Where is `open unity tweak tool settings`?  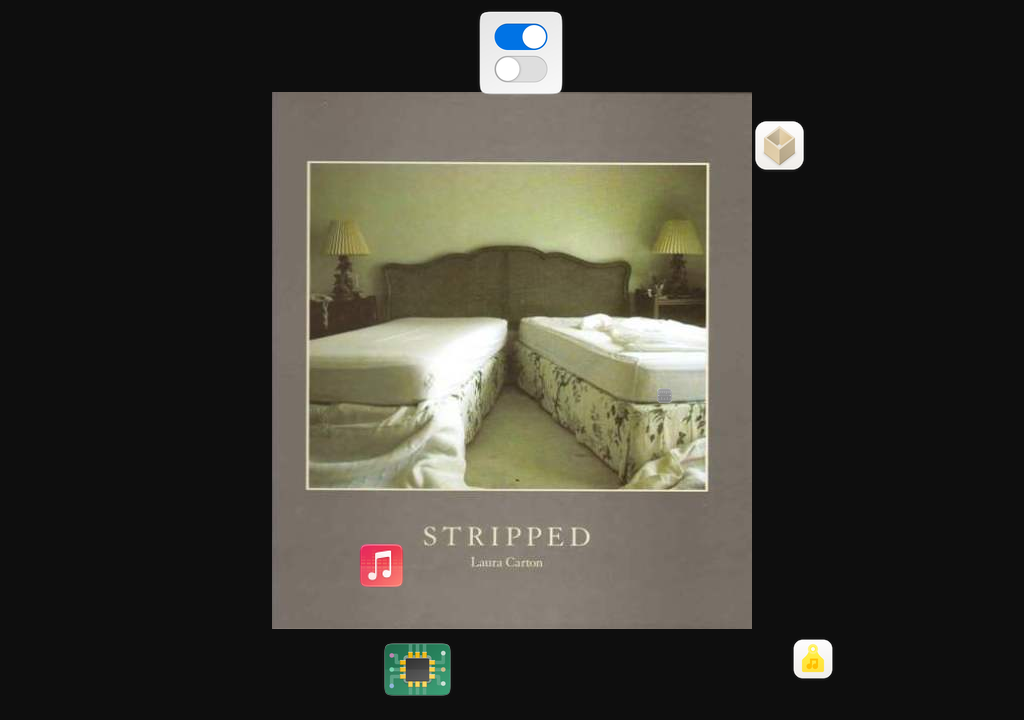 open unity tweak tool settings is located at coordinates (521, 53).